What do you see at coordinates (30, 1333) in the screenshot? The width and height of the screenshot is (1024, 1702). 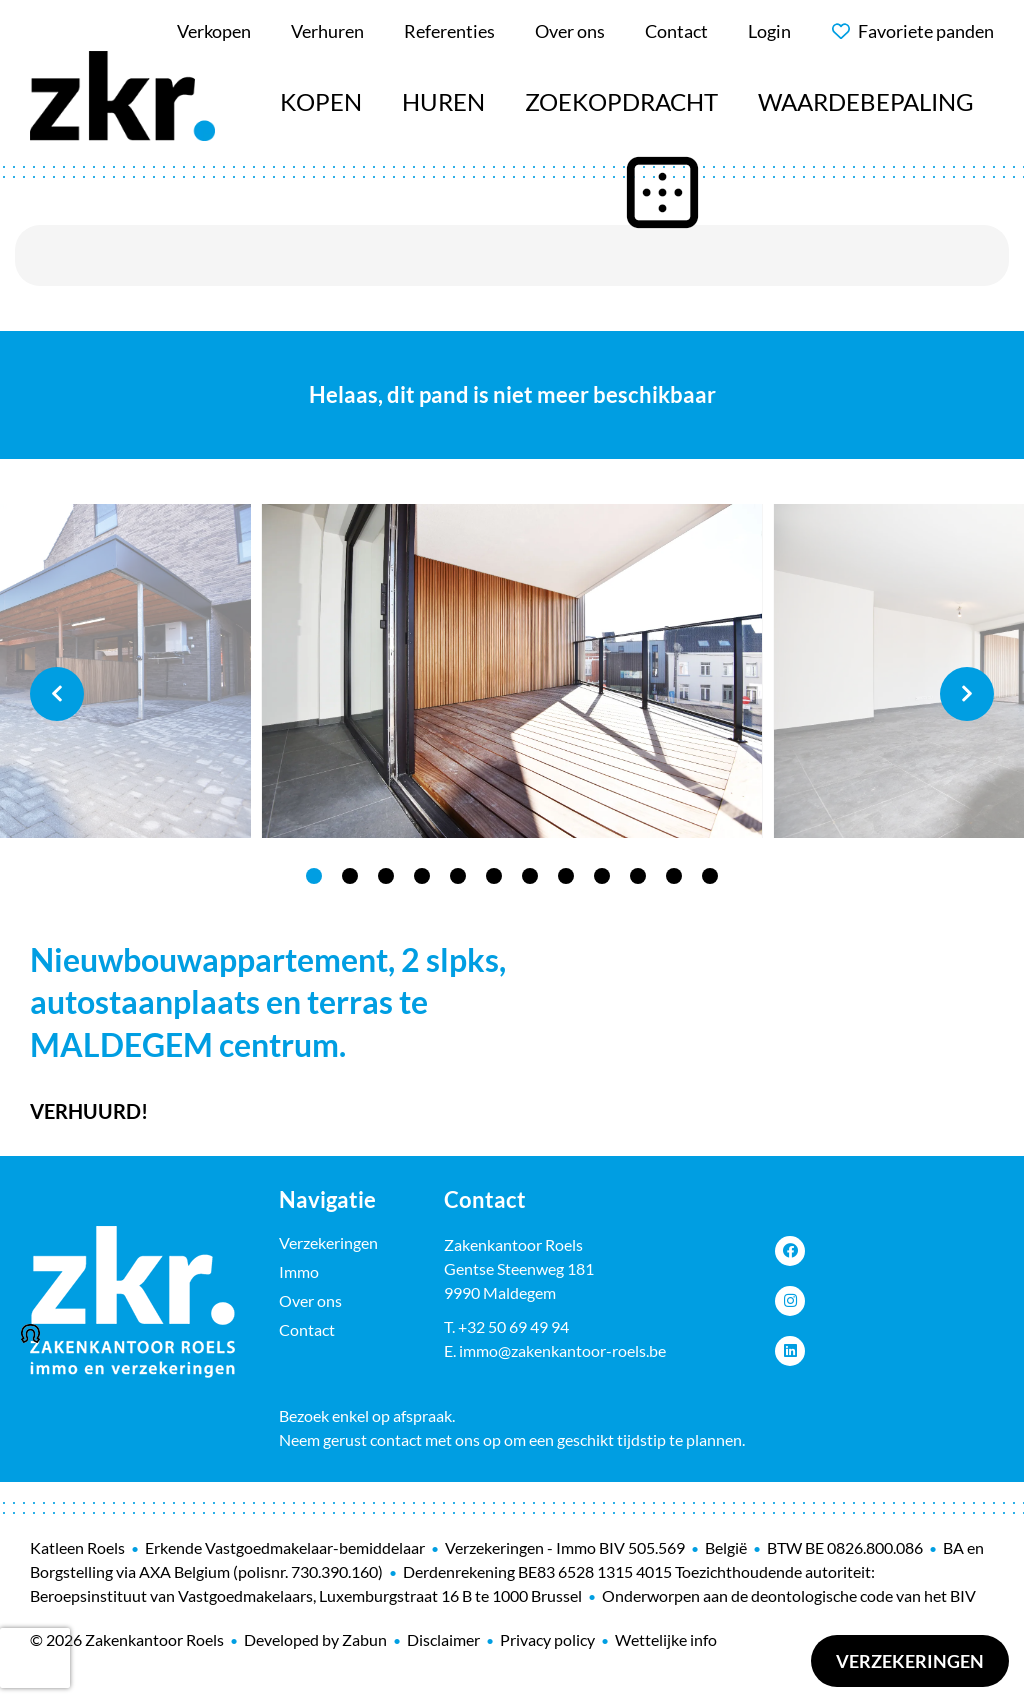 I see `access horse riding or equestrian features` at bounding box center [30, 1333].